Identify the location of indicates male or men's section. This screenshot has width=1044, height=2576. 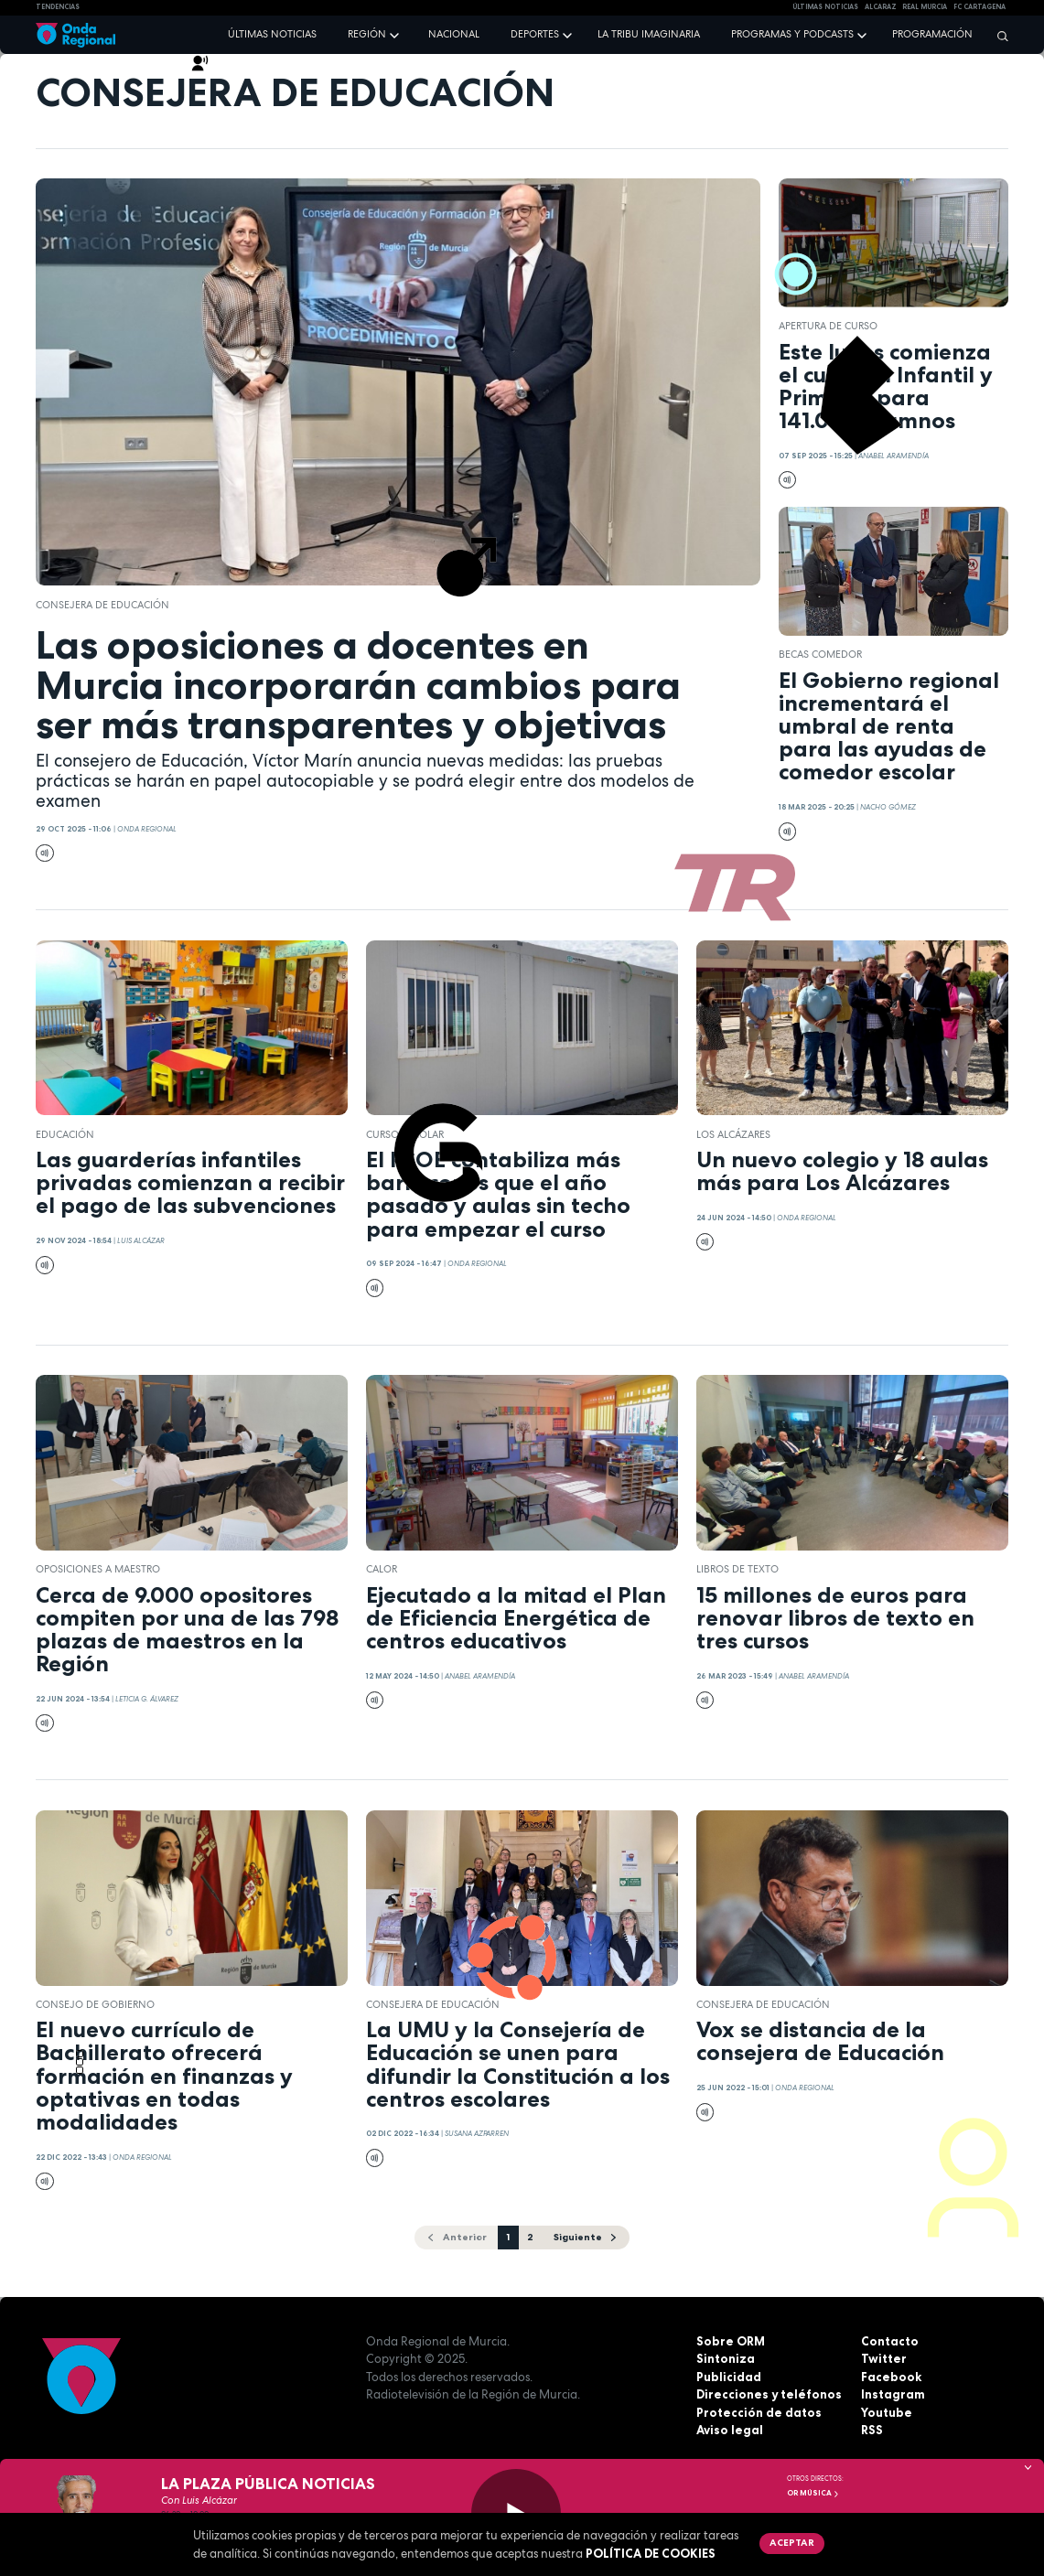
(465, 565).